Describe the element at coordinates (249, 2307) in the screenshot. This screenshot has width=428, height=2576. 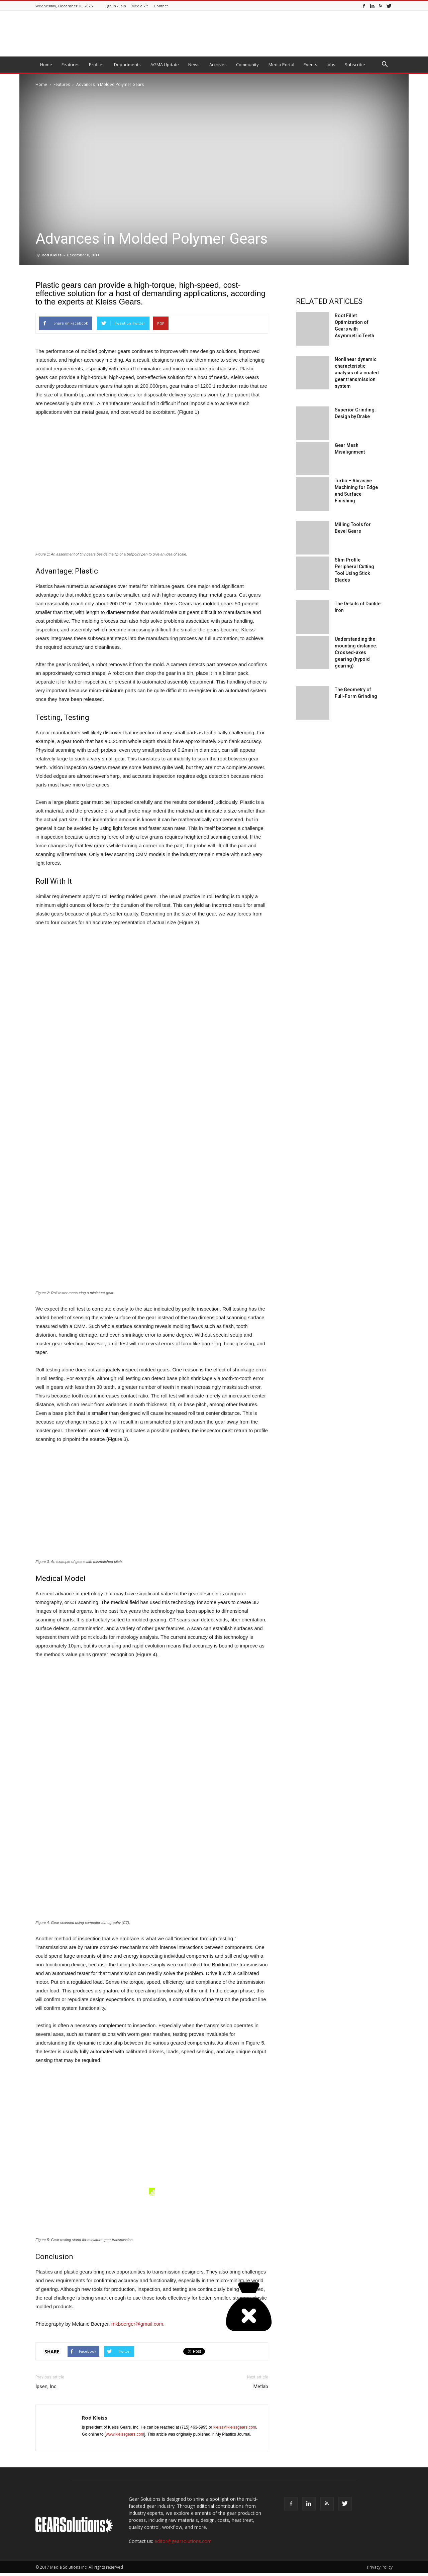
I see `remove item from cart or bag` at that location.